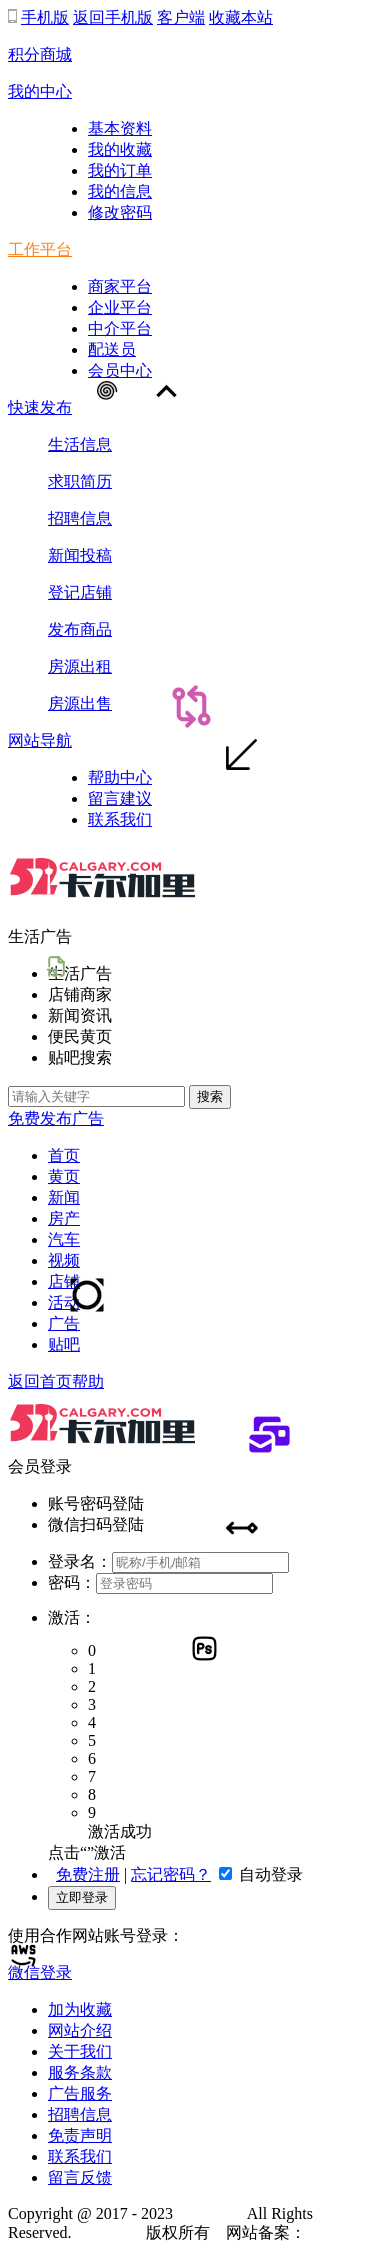 Image resolution: width=375 pixels, height=2260 pixels. I want to click on open Adobe Photoshop, so click(204, 1648).